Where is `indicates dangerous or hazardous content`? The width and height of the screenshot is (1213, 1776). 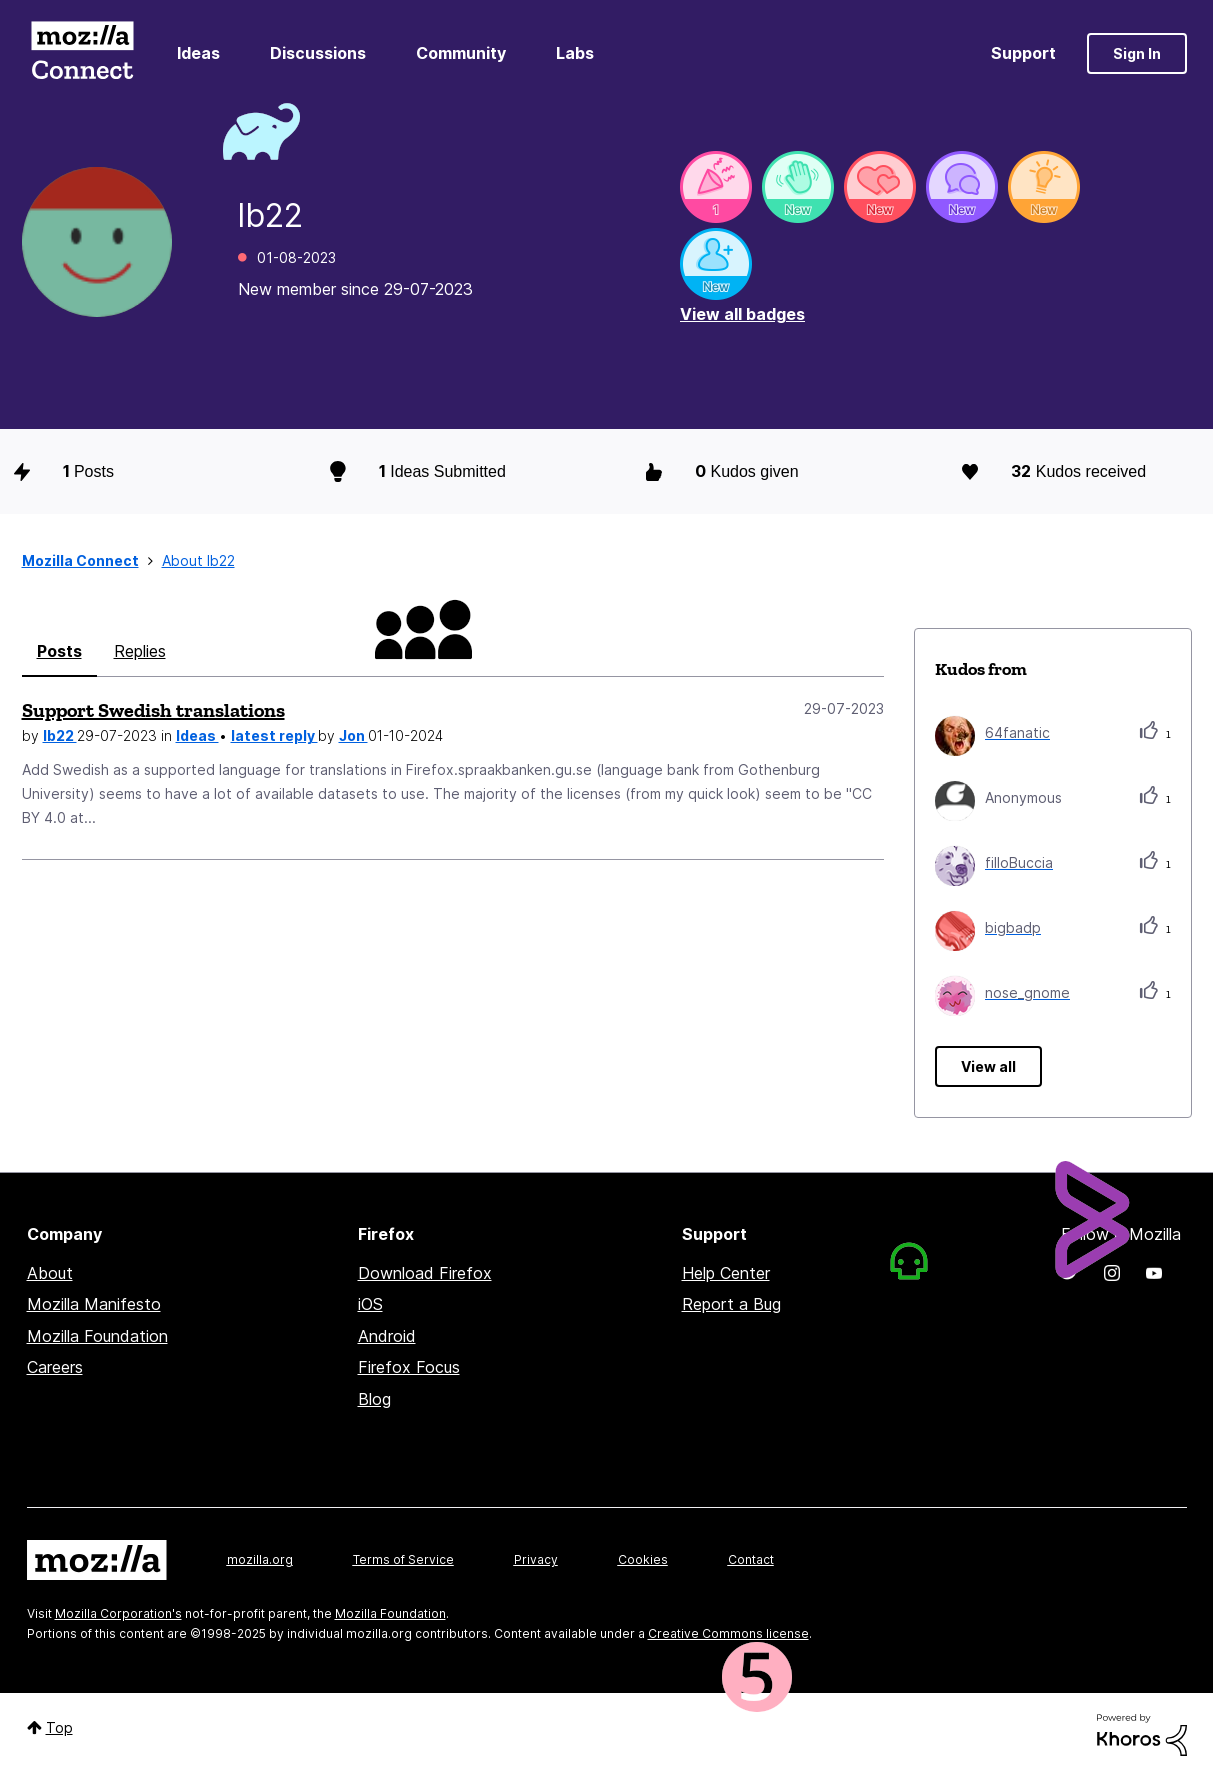
indicates dangerous or hazardous content is located at coordinates (909, 1261).